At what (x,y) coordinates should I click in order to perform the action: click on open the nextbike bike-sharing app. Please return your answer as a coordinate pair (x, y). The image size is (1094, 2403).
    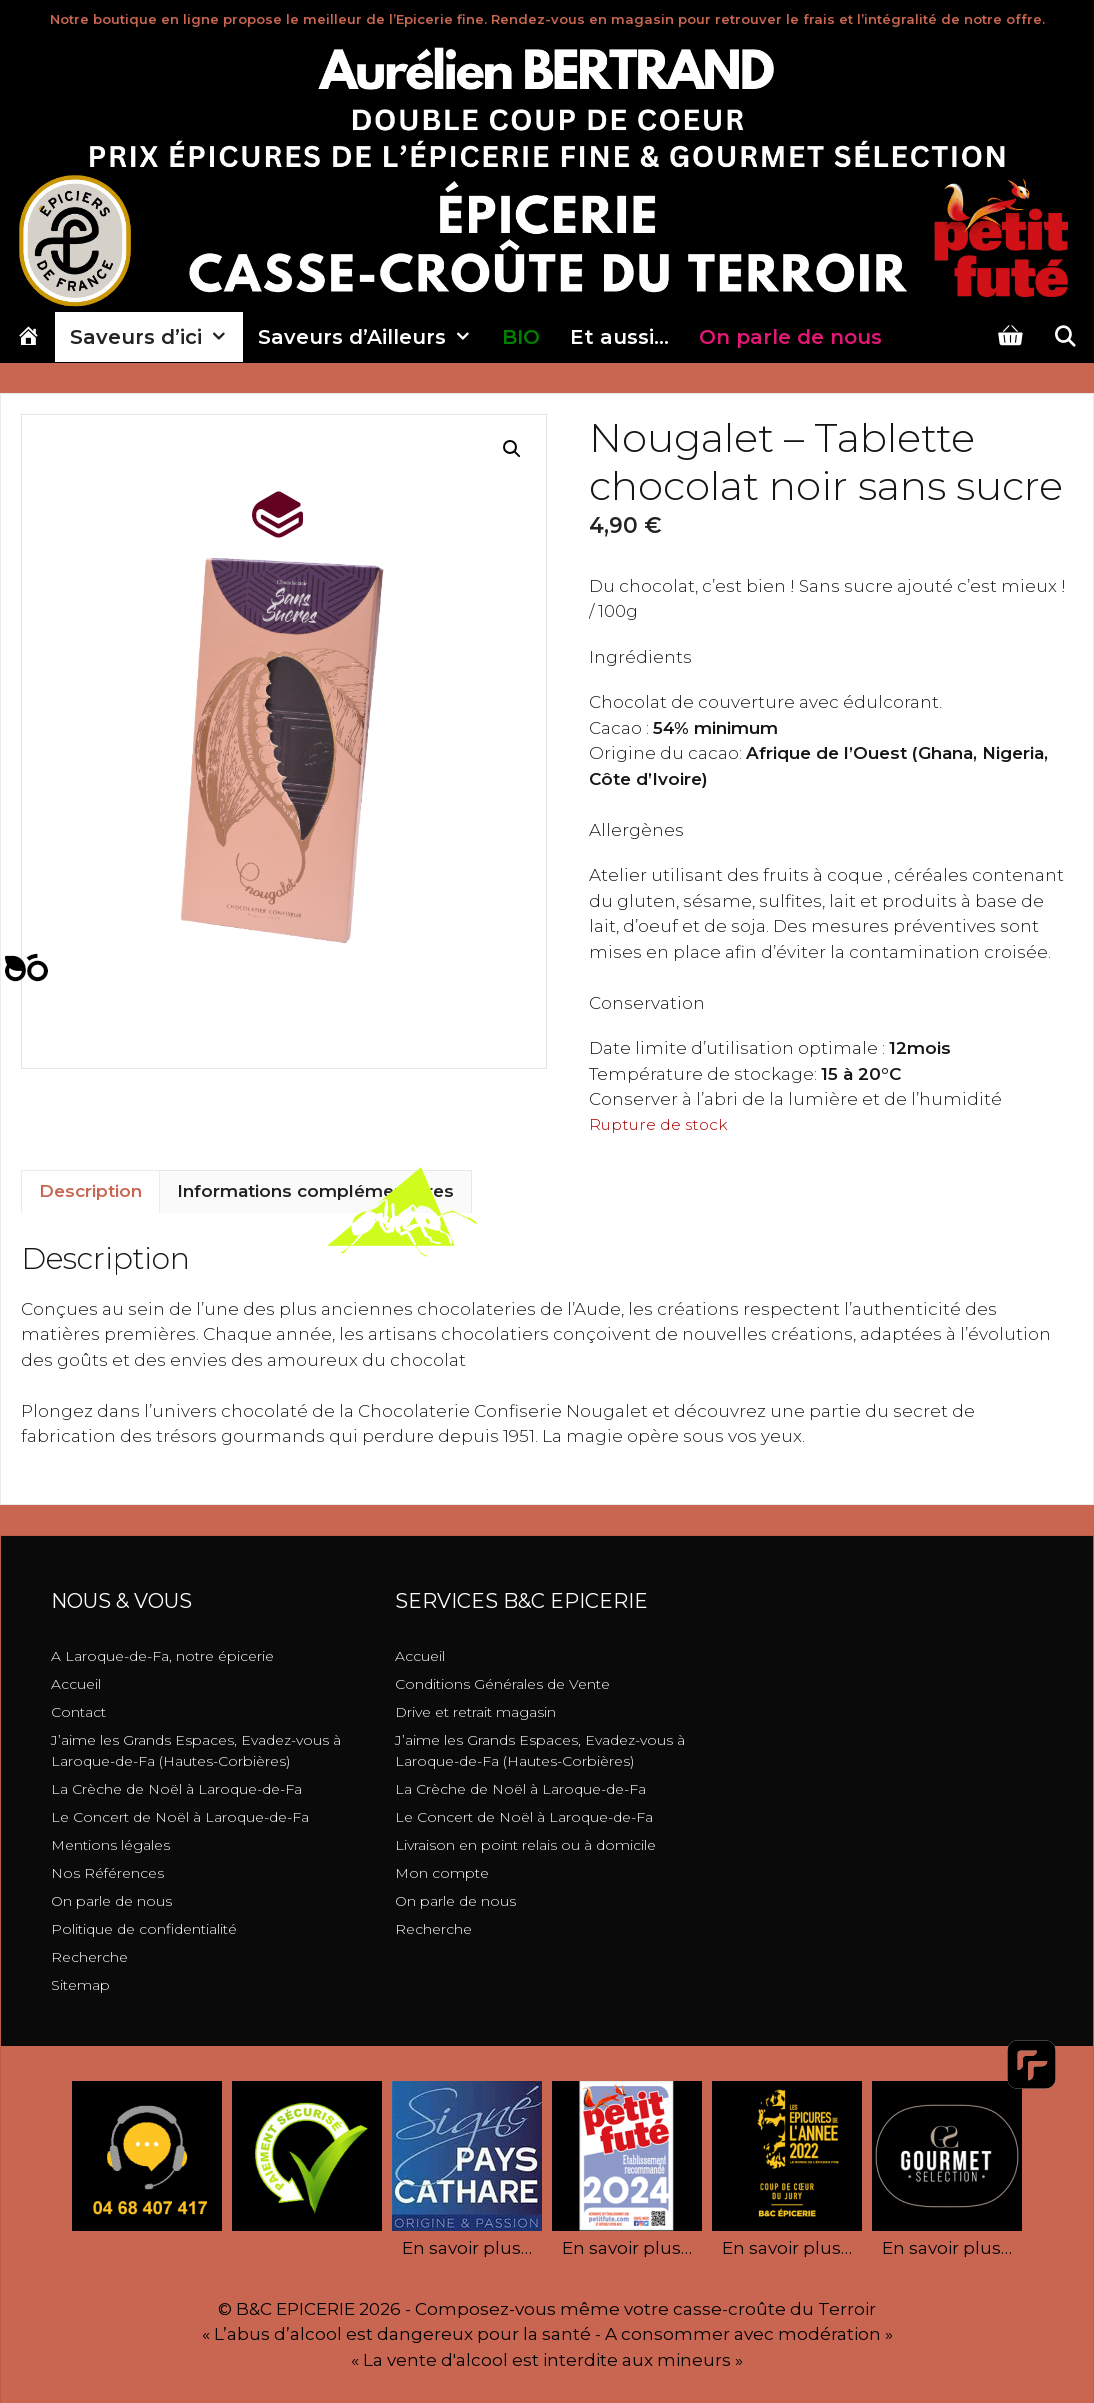
    Looking at the image, I should click on (26, 967).